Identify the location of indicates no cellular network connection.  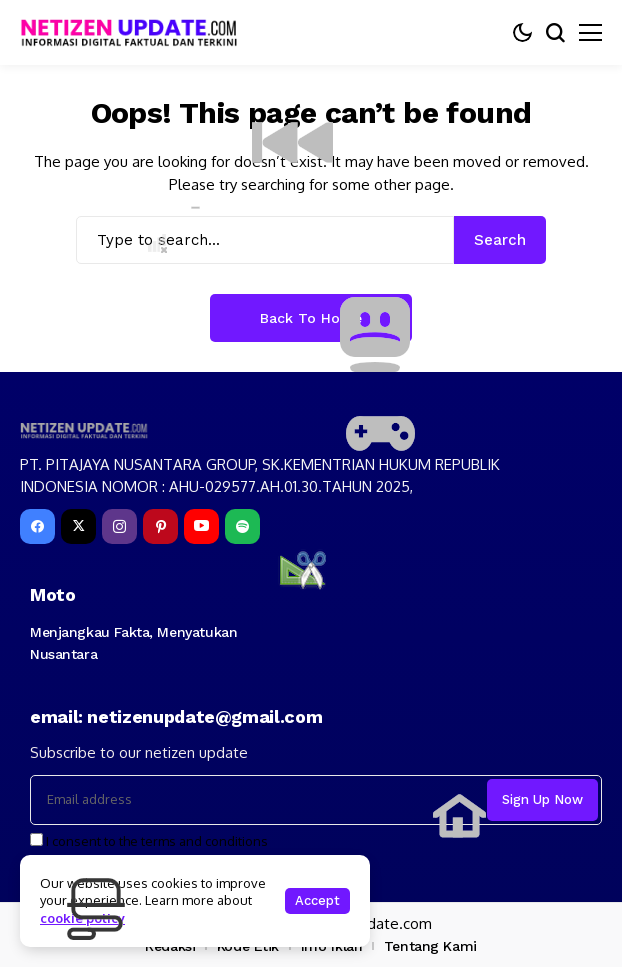
(157, 243).